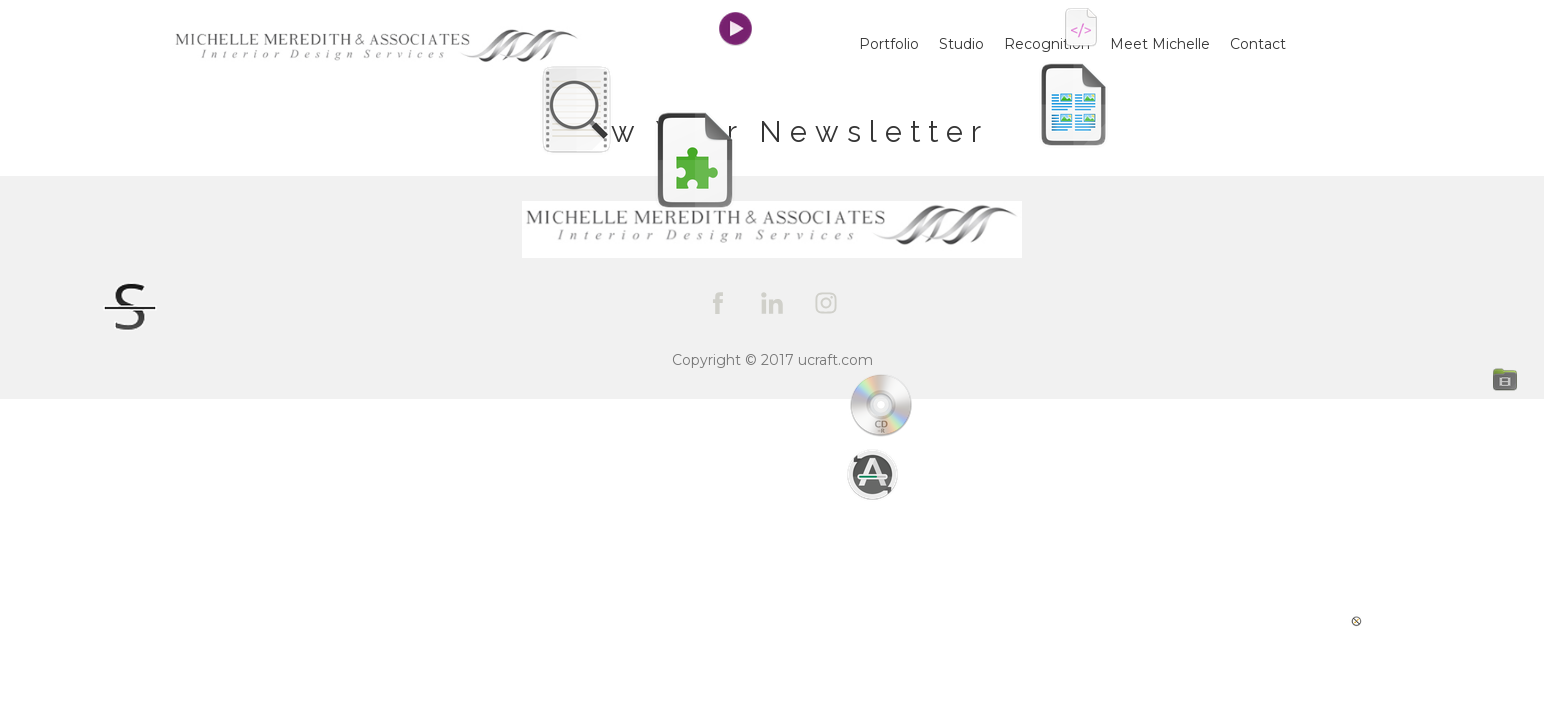 This screenshot has height=720, width=1544. What do you see at coordinates (130, 308) in the screenshot?
I see `apply strikethrough formatting to selected text` at bounding box center [130, 308].